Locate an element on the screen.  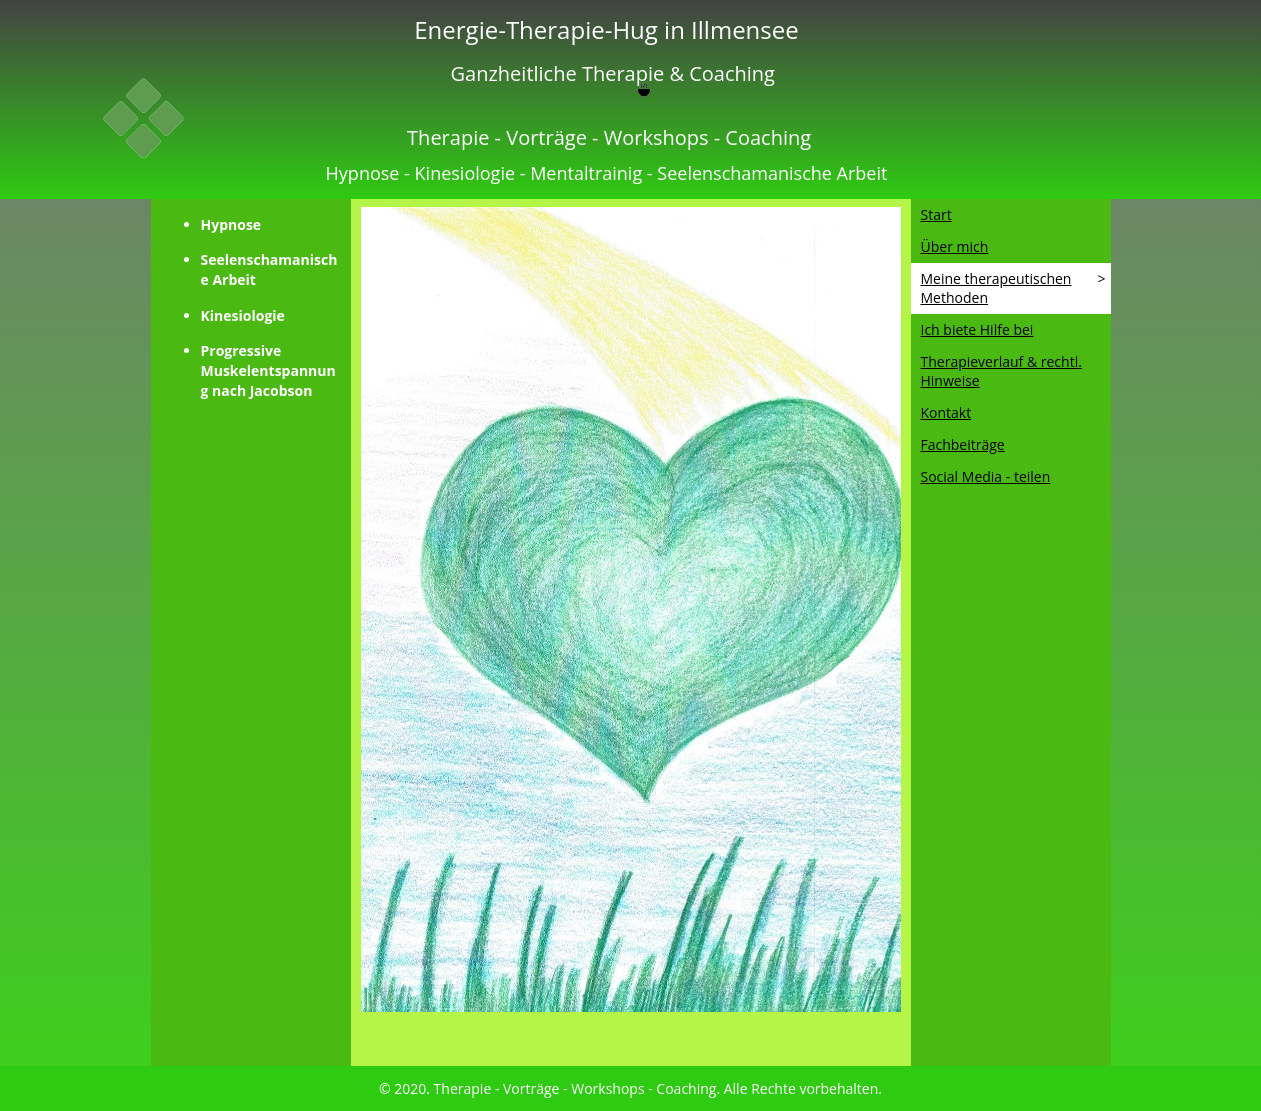
view hot food or soup options is located at coordinates (644, 90).